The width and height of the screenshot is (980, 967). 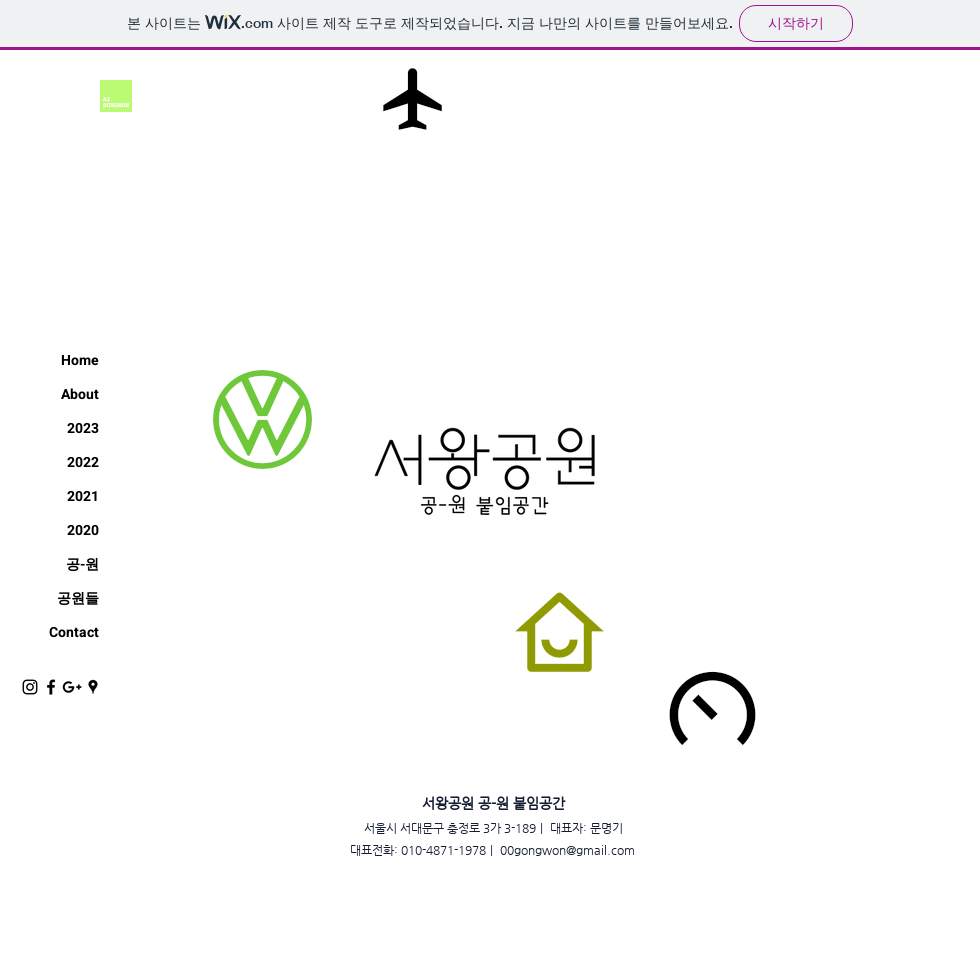 What do you see at coordinates (411, 99) in the screenshot?
I see `enable airplane mode` at bounding box center [411, 99].